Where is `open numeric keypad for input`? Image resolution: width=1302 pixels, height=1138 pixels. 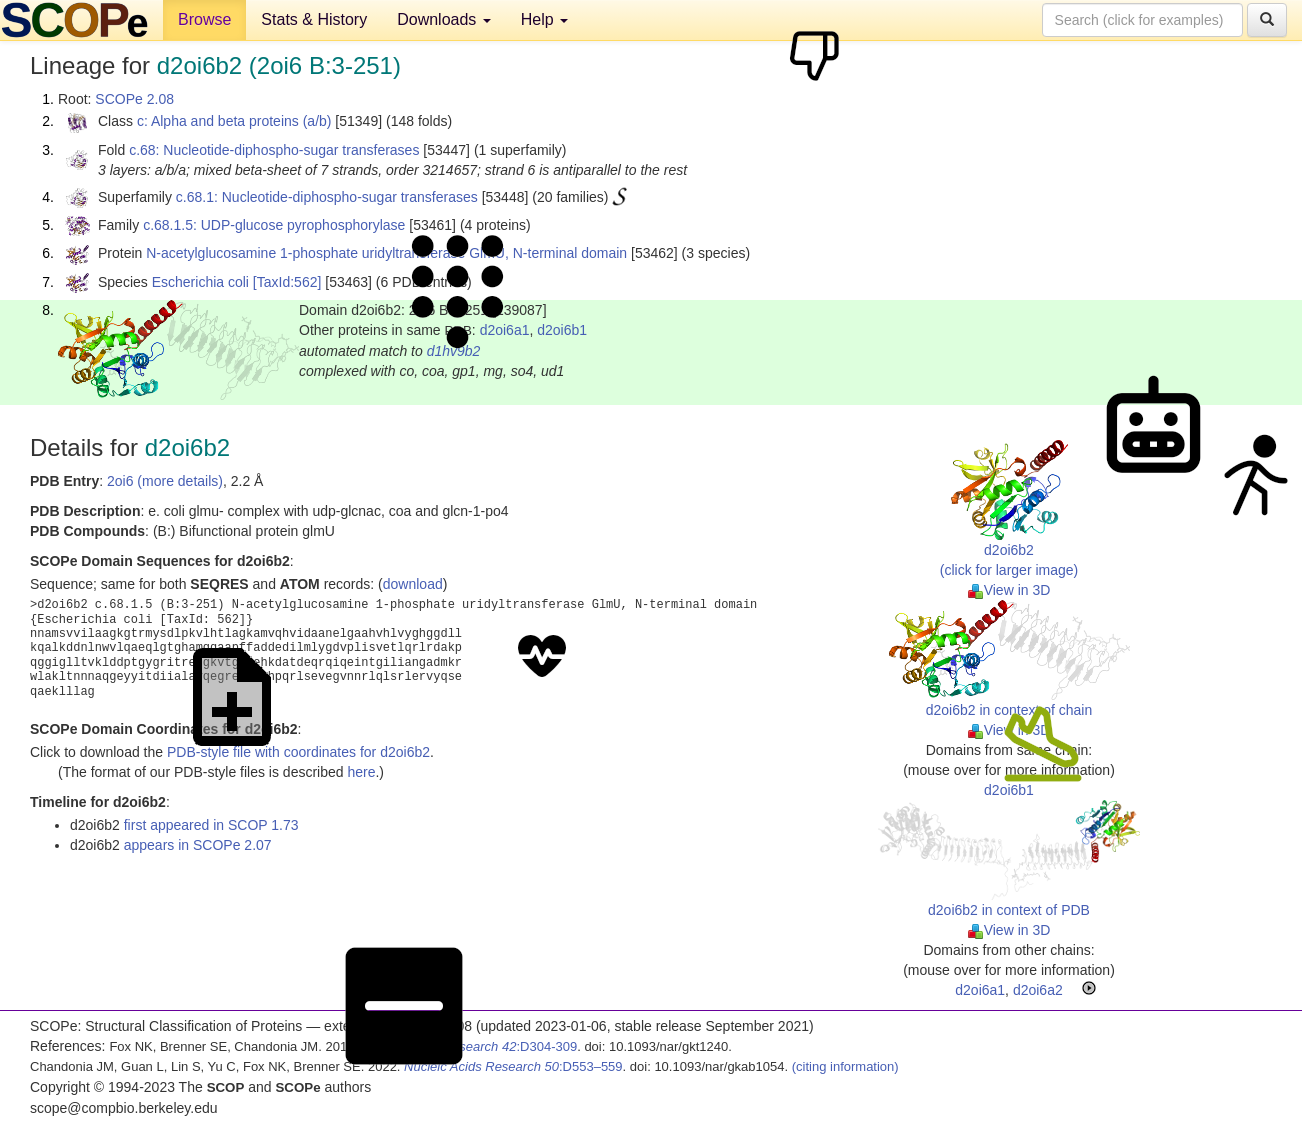
open numeric keypad for input is located at coordinates (457, 289).